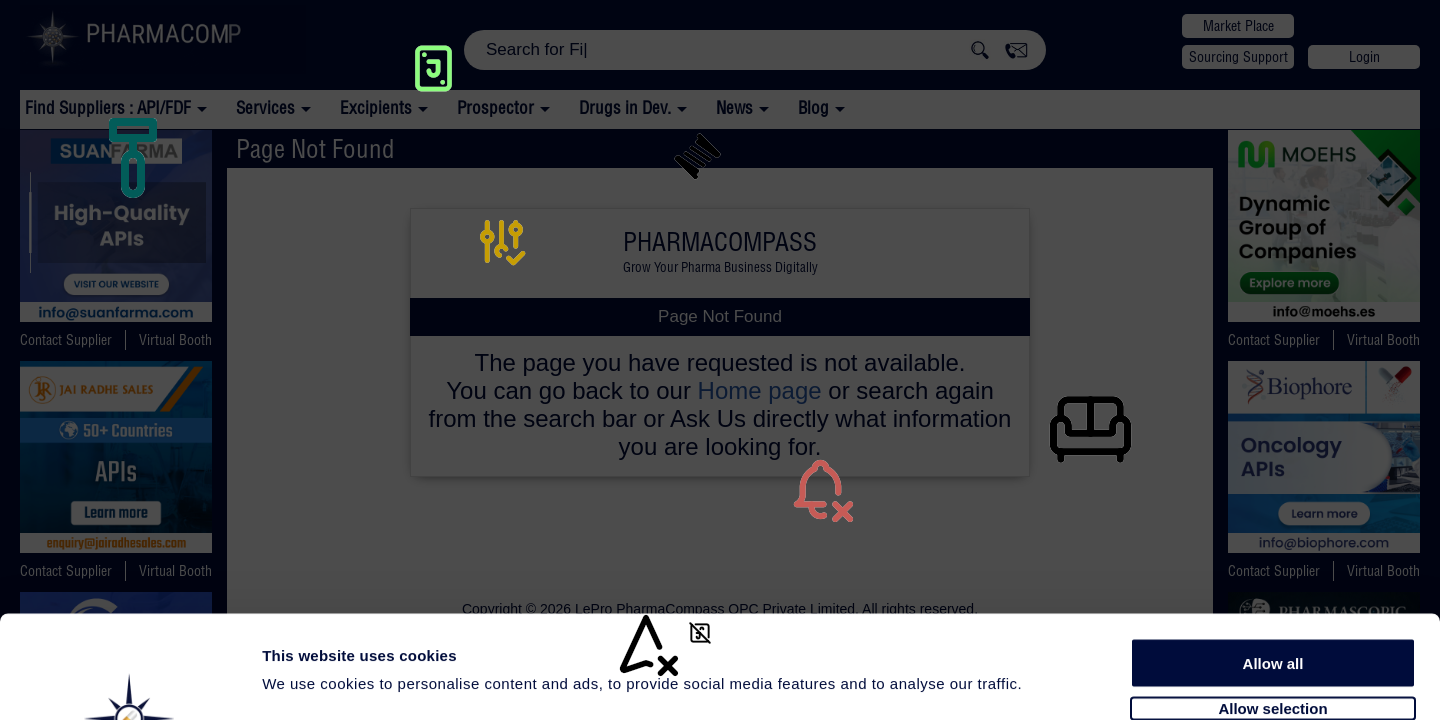  Describe the element at coordinates (1090, 429) in the screenshot. I see `browse furniture or home decor items` at that location.